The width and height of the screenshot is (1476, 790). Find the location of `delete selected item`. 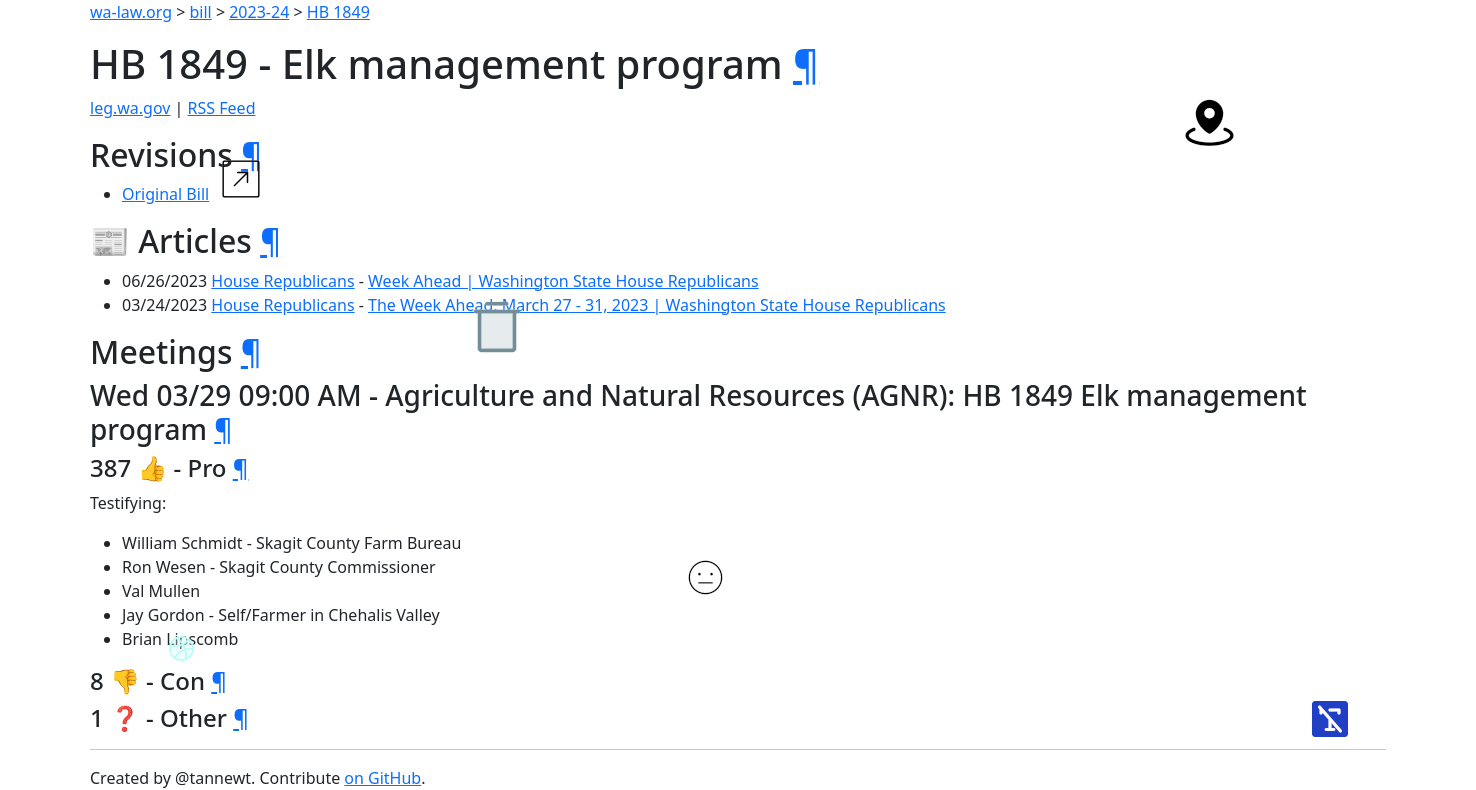

delete selected item is located at coordinates (497, 329).